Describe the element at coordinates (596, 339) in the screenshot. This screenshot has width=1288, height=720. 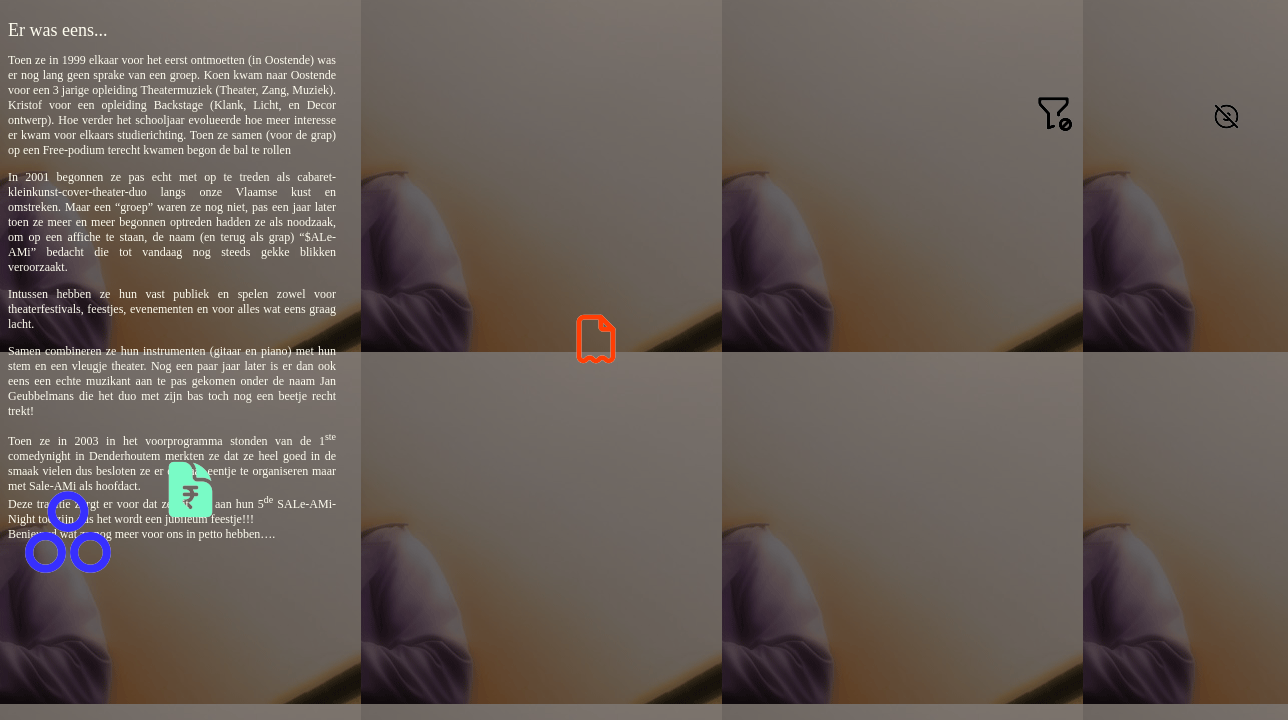
I see `view invoice or billing details` at that location.